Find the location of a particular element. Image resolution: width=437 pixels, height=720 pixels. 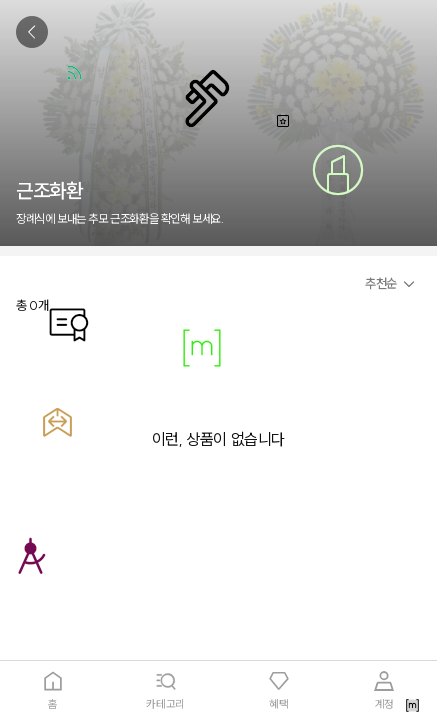

access plumbing or maintenance tools is located at coordinates (204, 98).